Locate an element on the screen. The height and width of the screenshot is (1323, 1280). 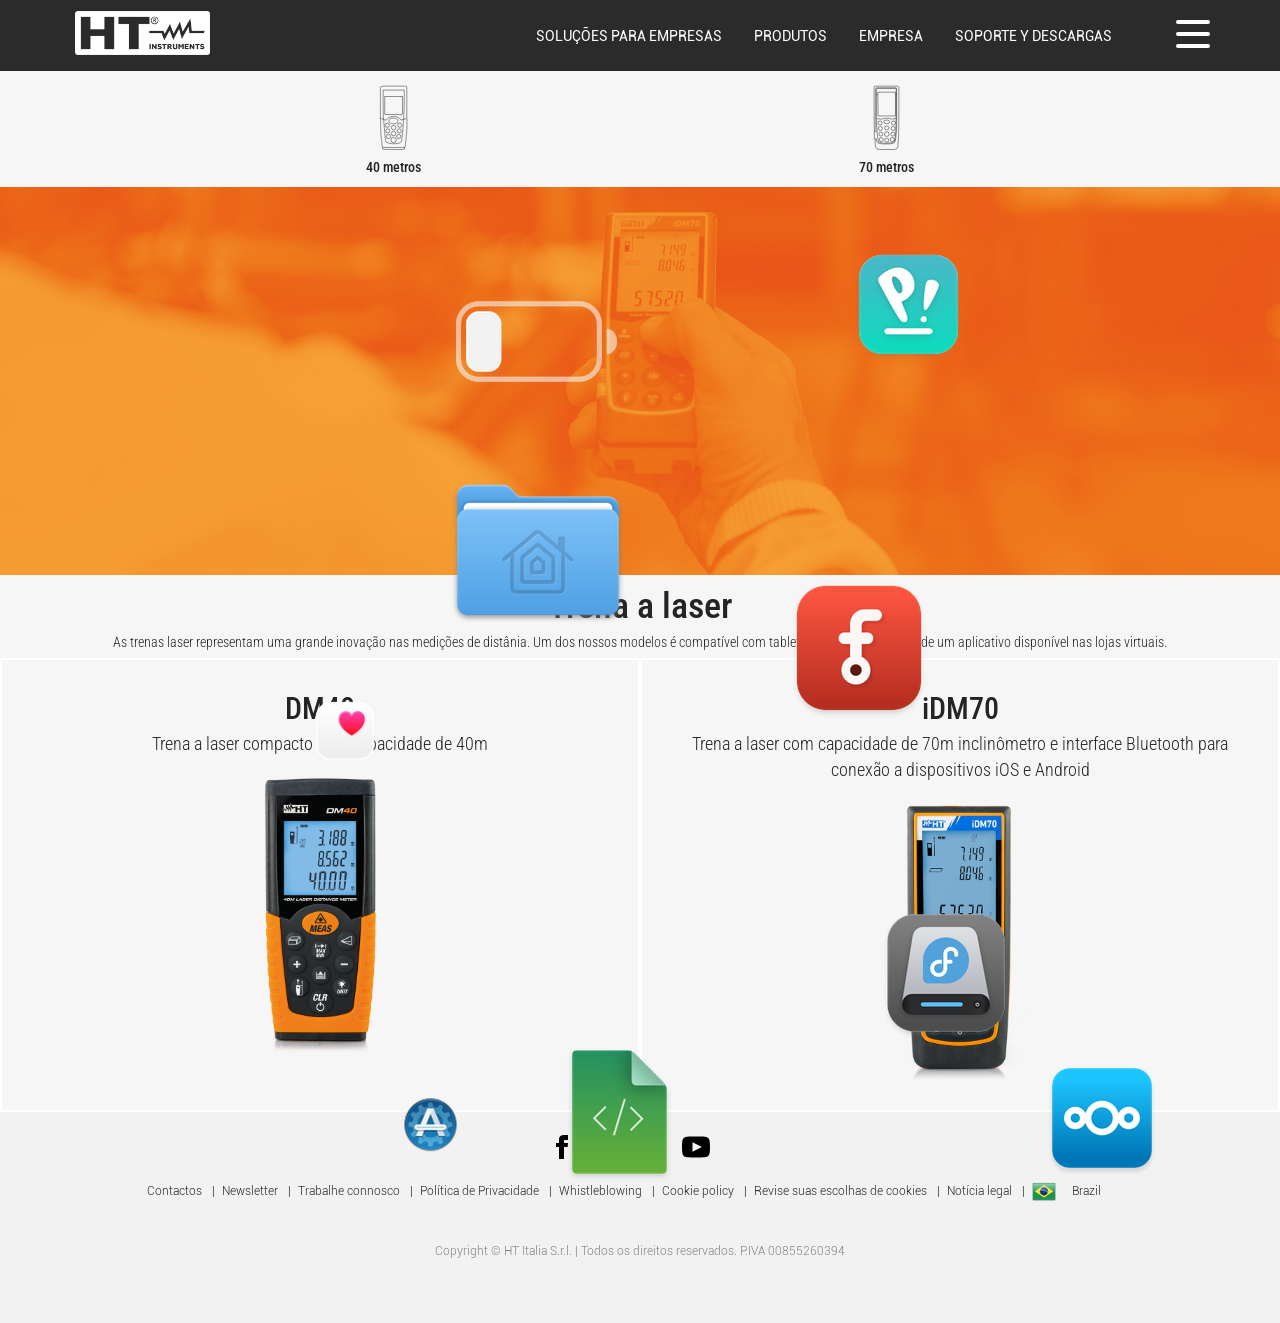
launch Pop!_OS application is located at coordinates (908, 304).